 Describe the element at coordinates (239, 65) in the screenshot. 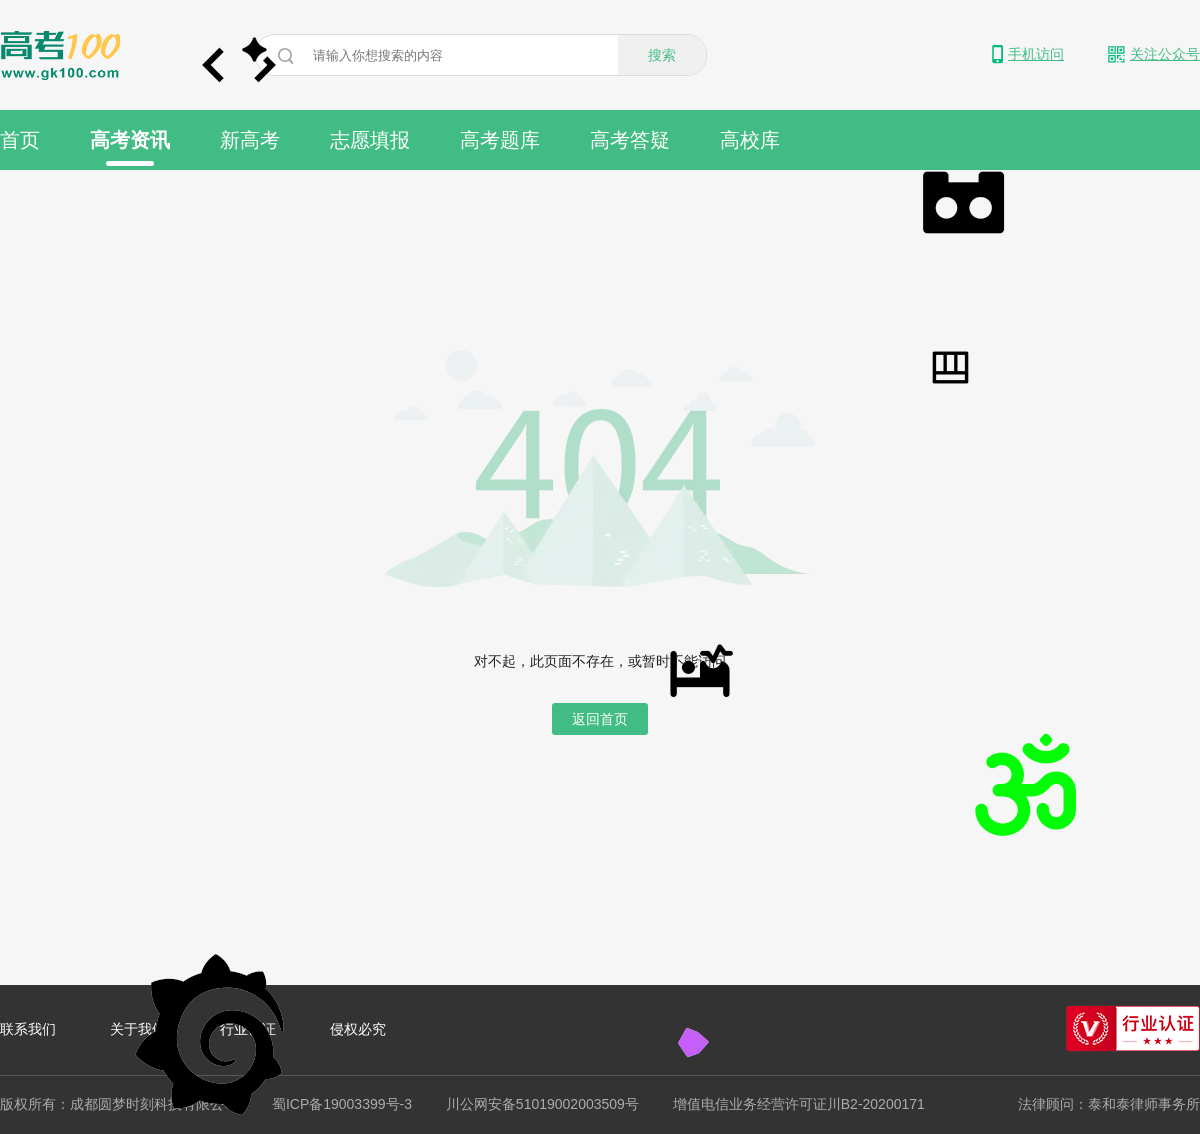

I see `access AI-powered code generation tools` at that location.